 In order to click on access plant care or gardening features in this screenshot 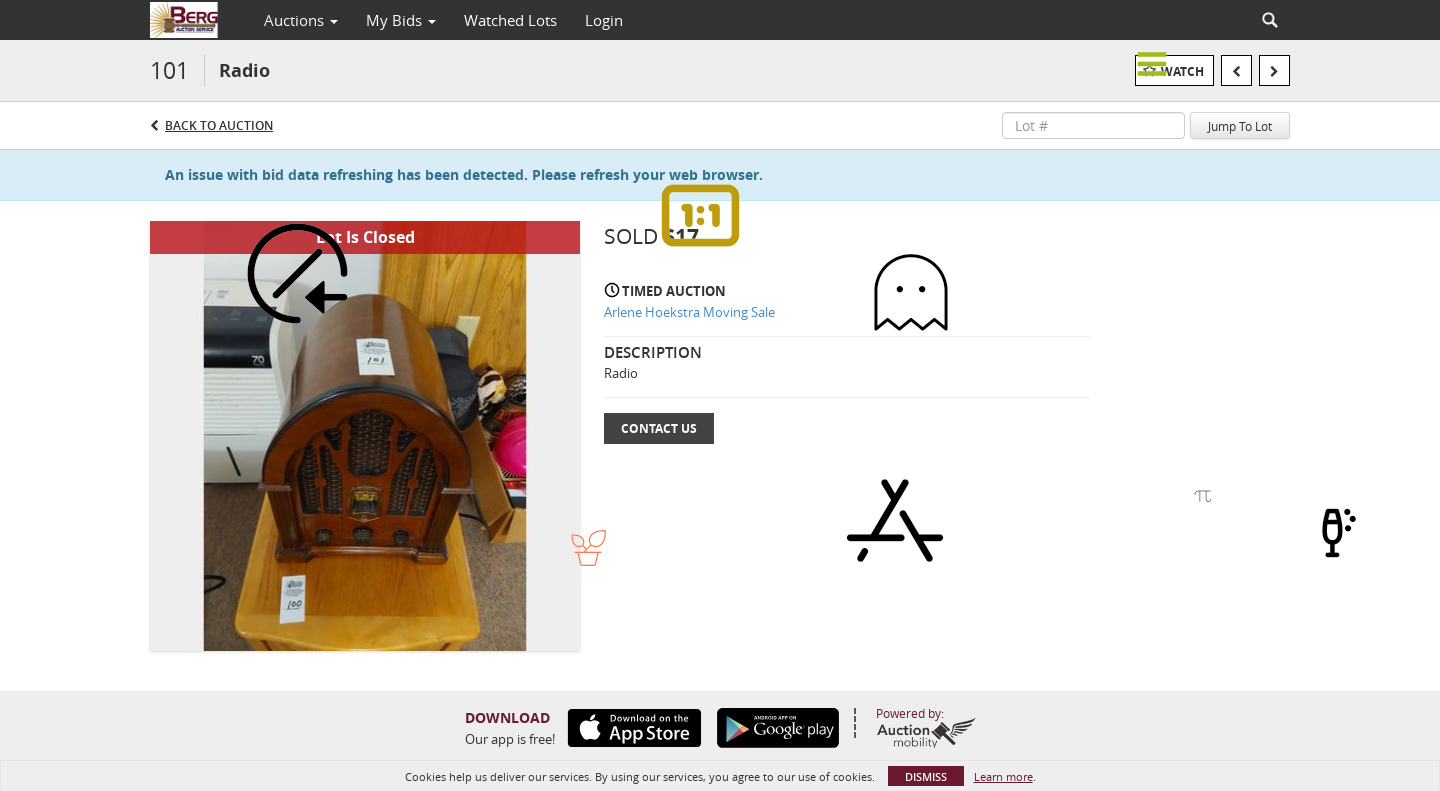, I will do `click(588, 548)`.